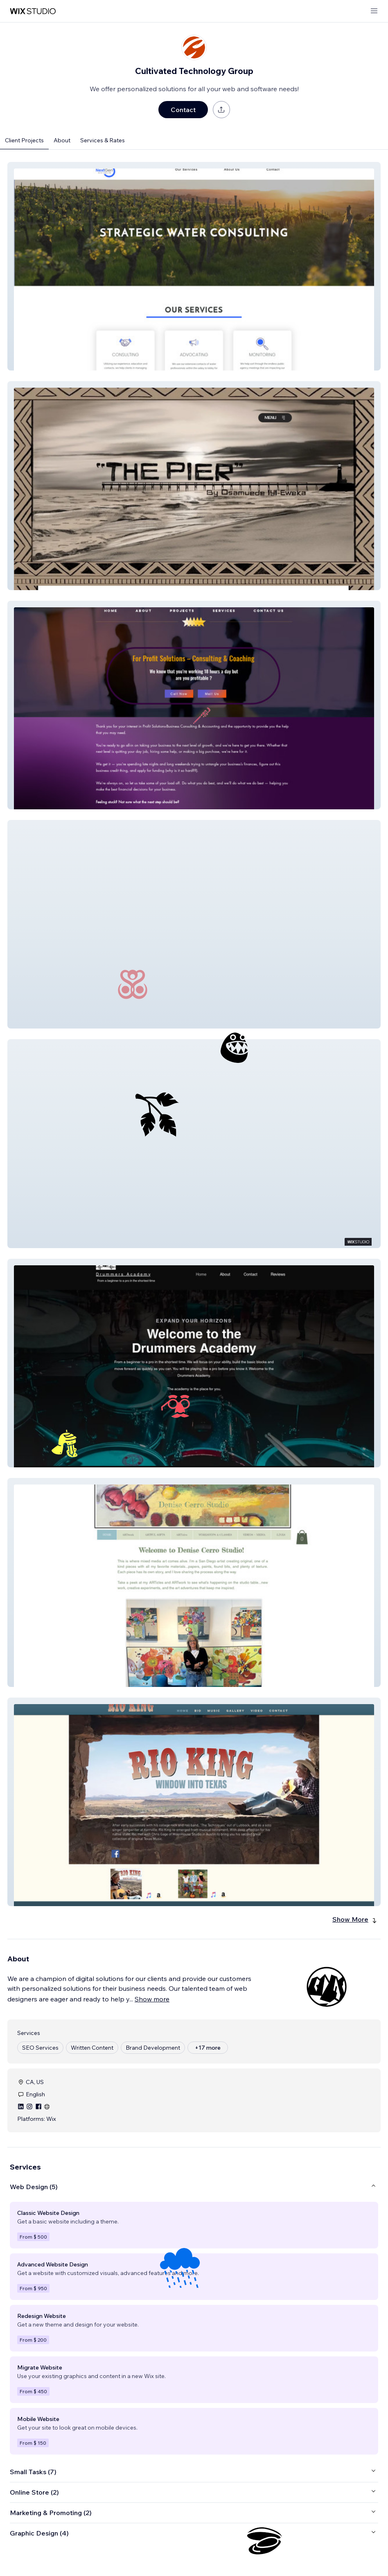 This screenshot has width=388, height=2576. What do you see at coordinates (235, 1048) in the screenshot?
I see `indicates gluttony status effect or debuff` at bounding box center [235, 1048].